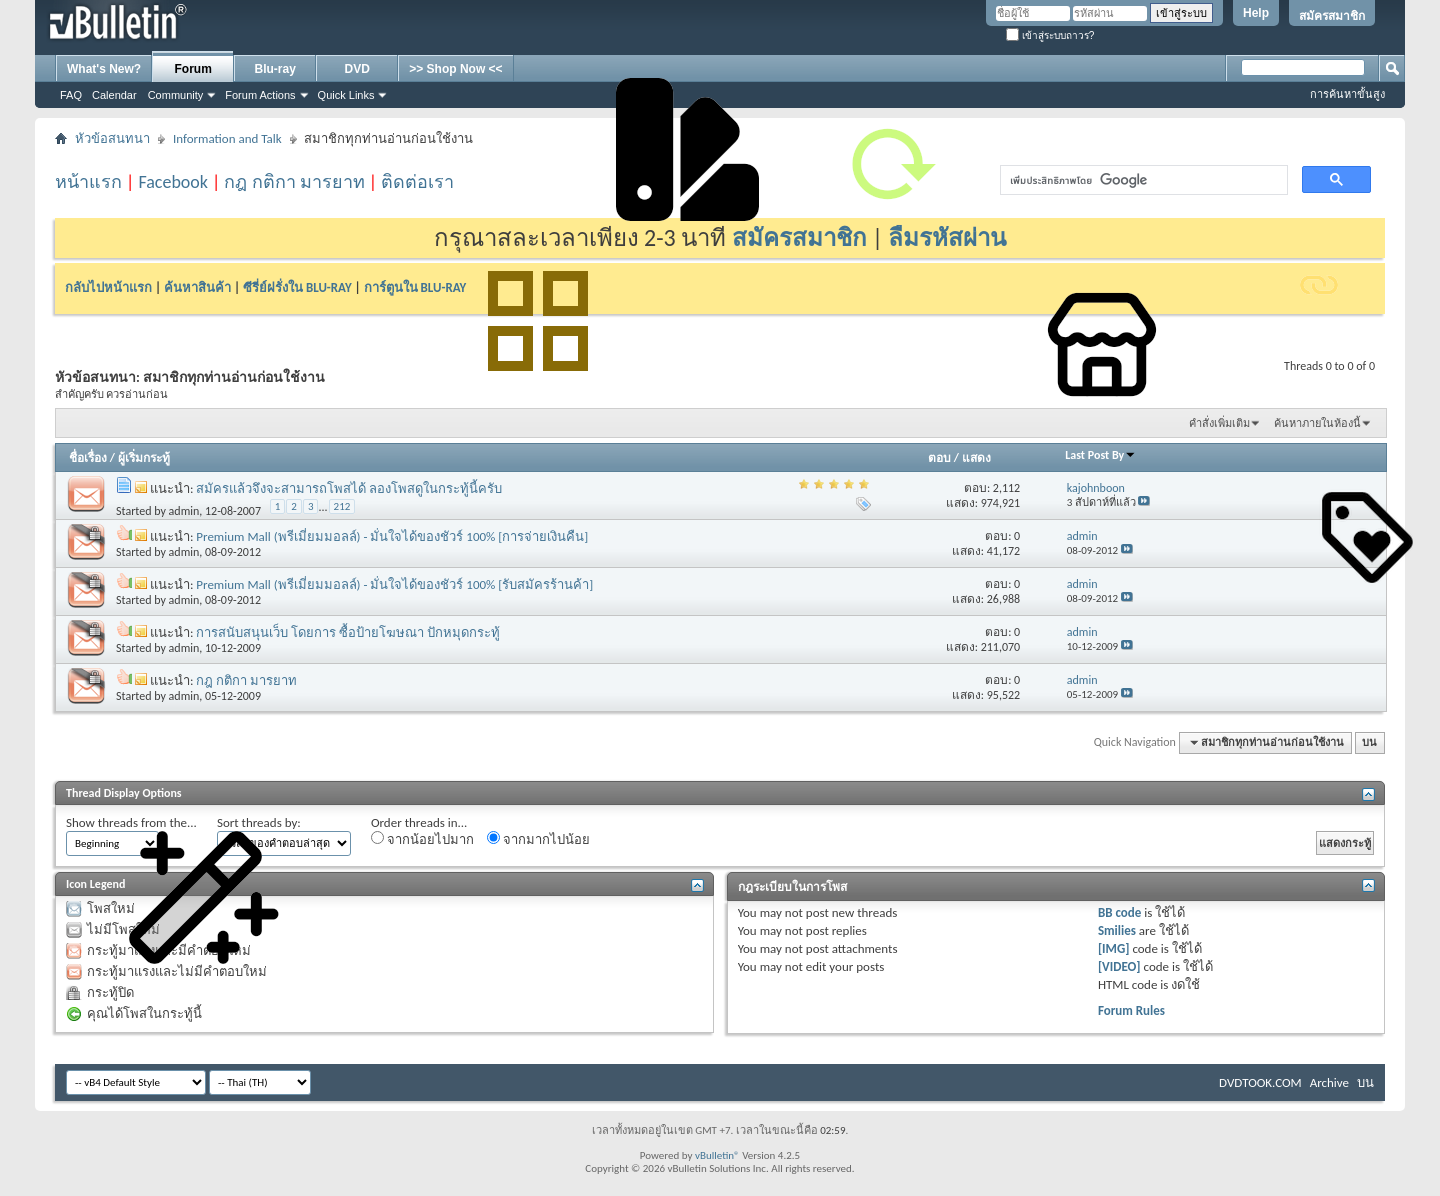 The height and width of the screenshot is (1196, 1440). I want to click on browse or open the store, so click(1102, 347).